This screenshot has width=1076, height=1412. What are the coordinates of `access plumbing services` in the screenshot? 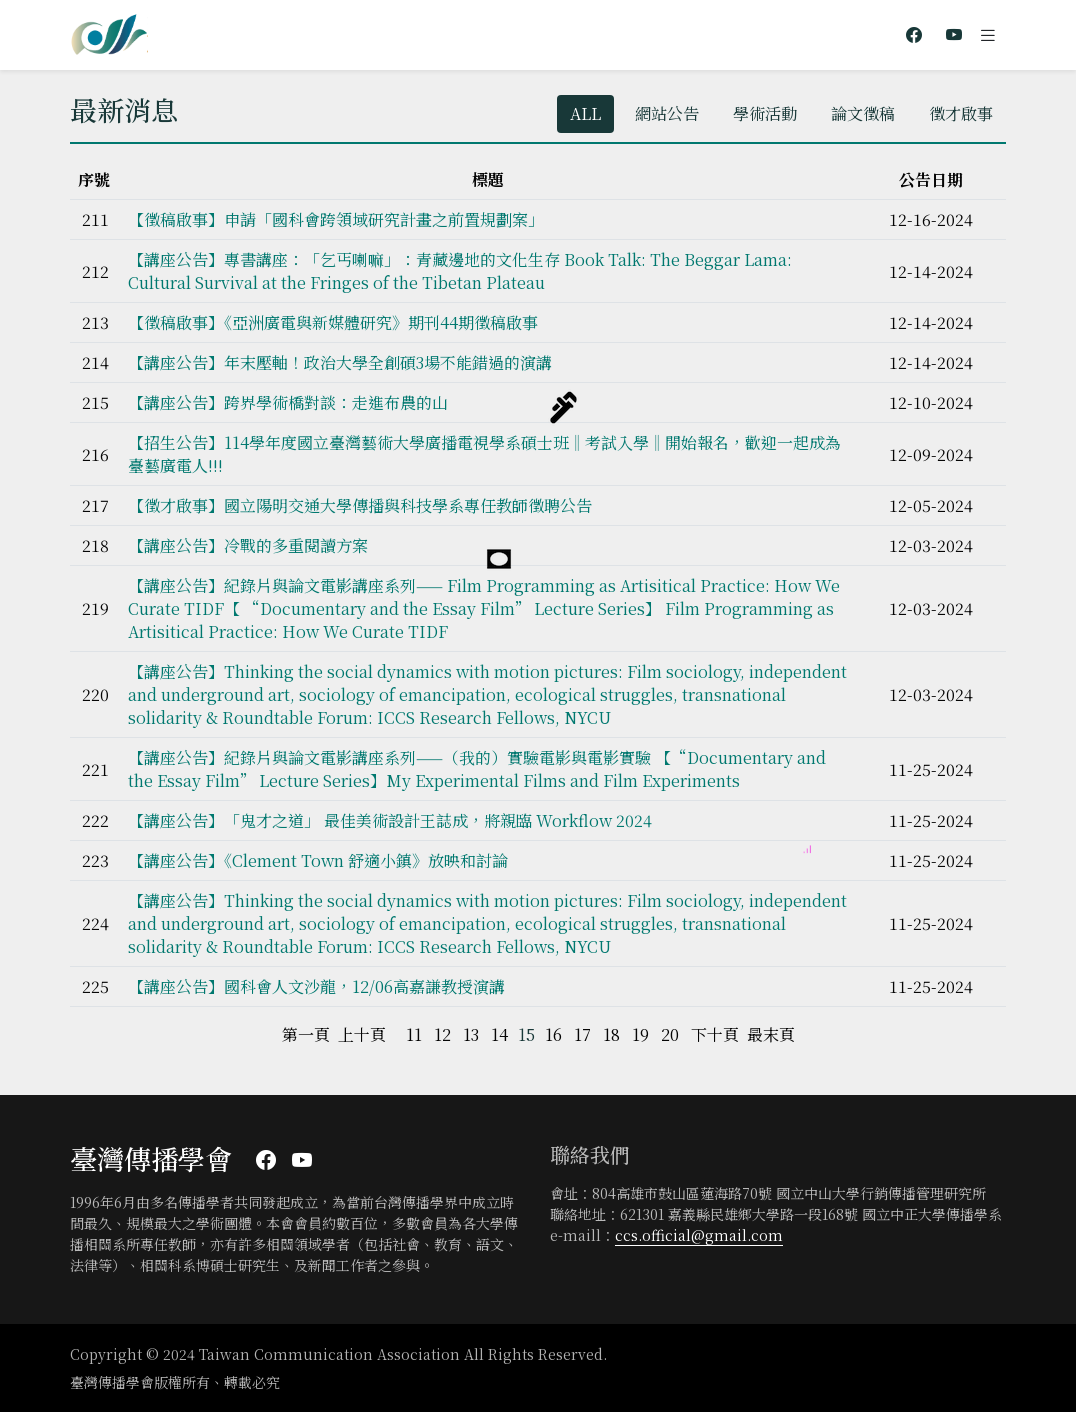 It's located at (563, 407).